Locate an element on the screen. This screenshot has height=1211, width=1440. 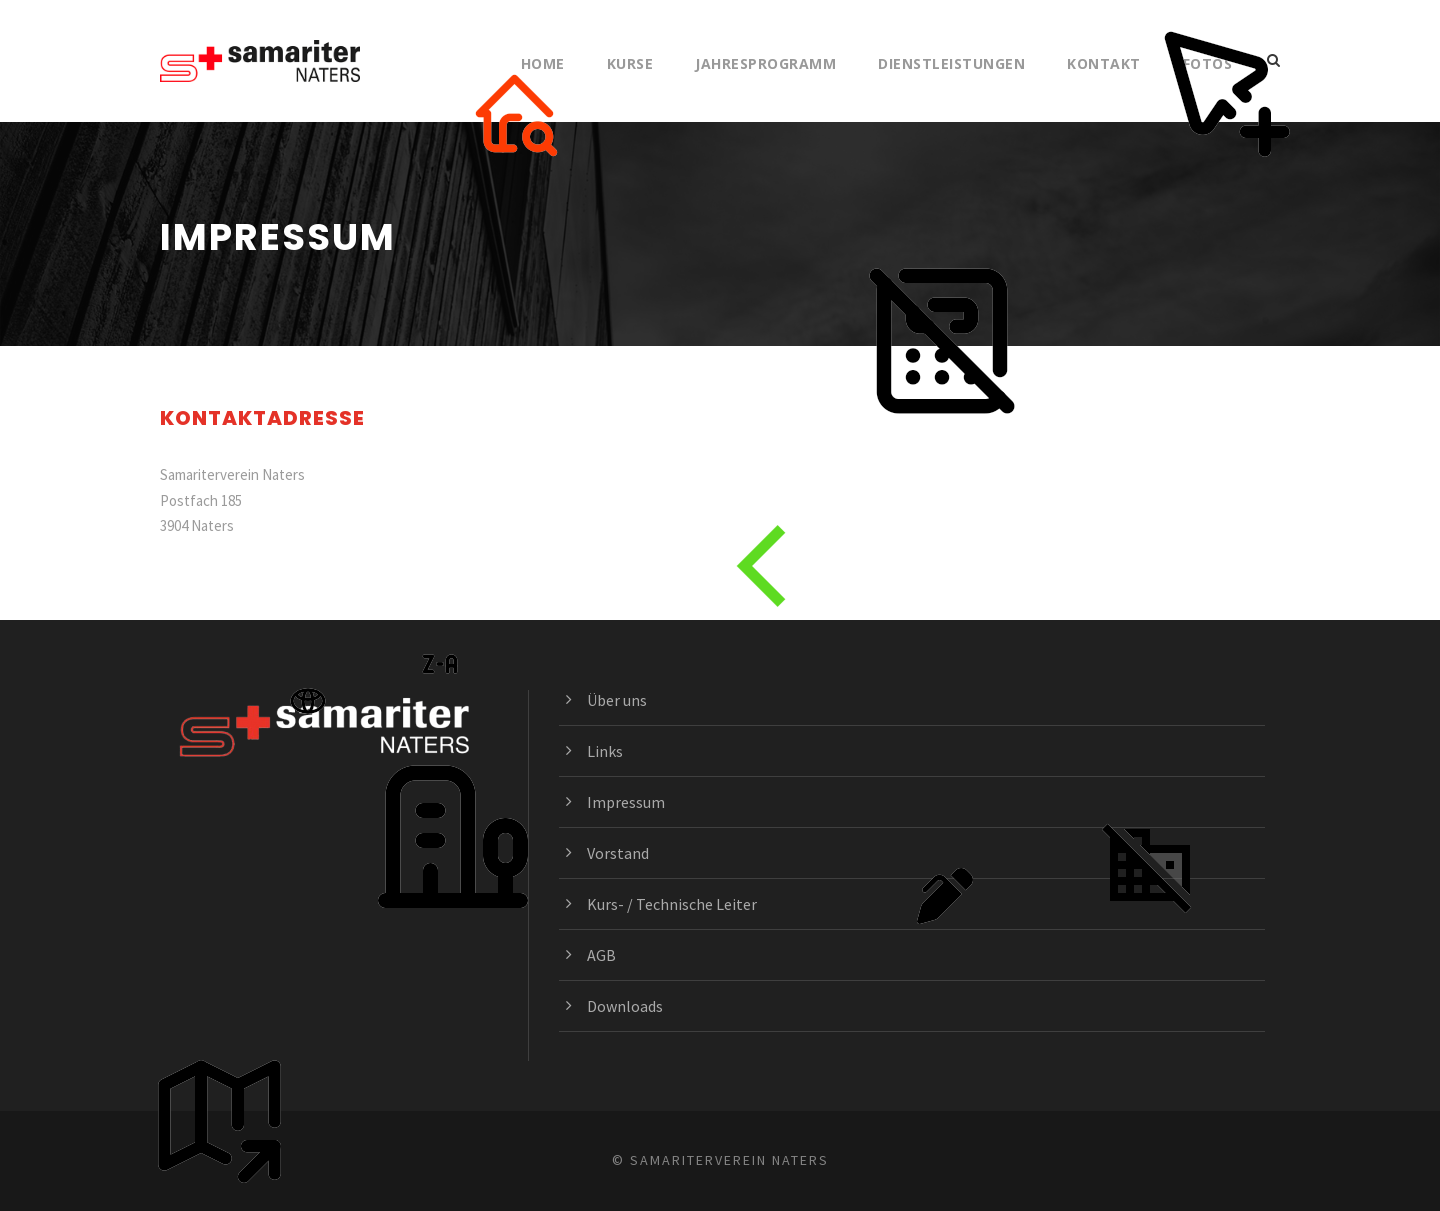
Toyota brand logo is located at coordinates (308, 701).